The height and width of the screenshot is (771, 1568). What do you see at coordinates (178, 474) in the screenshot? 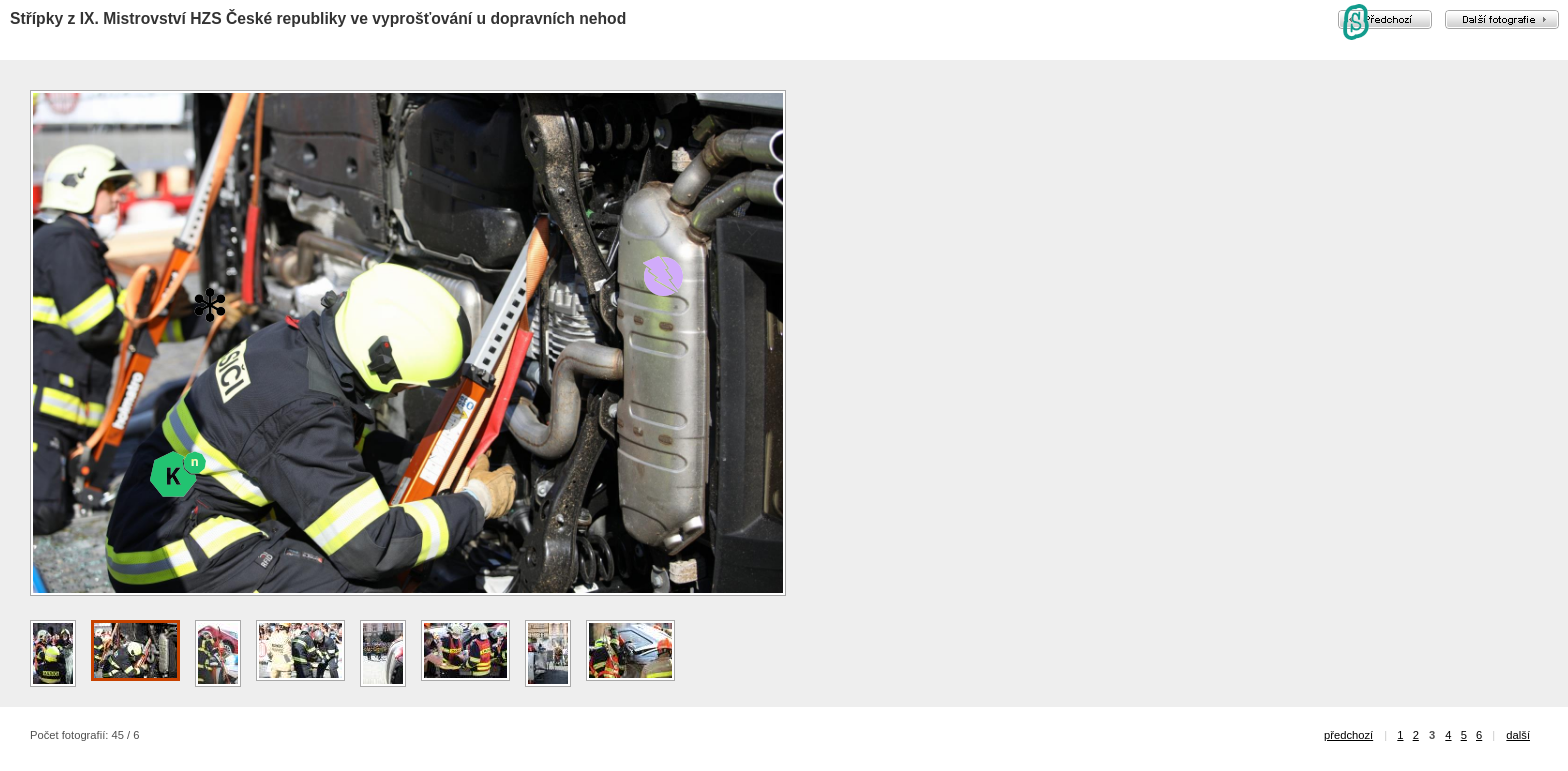
I see `knative serverless platform logo` at bounding box center [178, 474].